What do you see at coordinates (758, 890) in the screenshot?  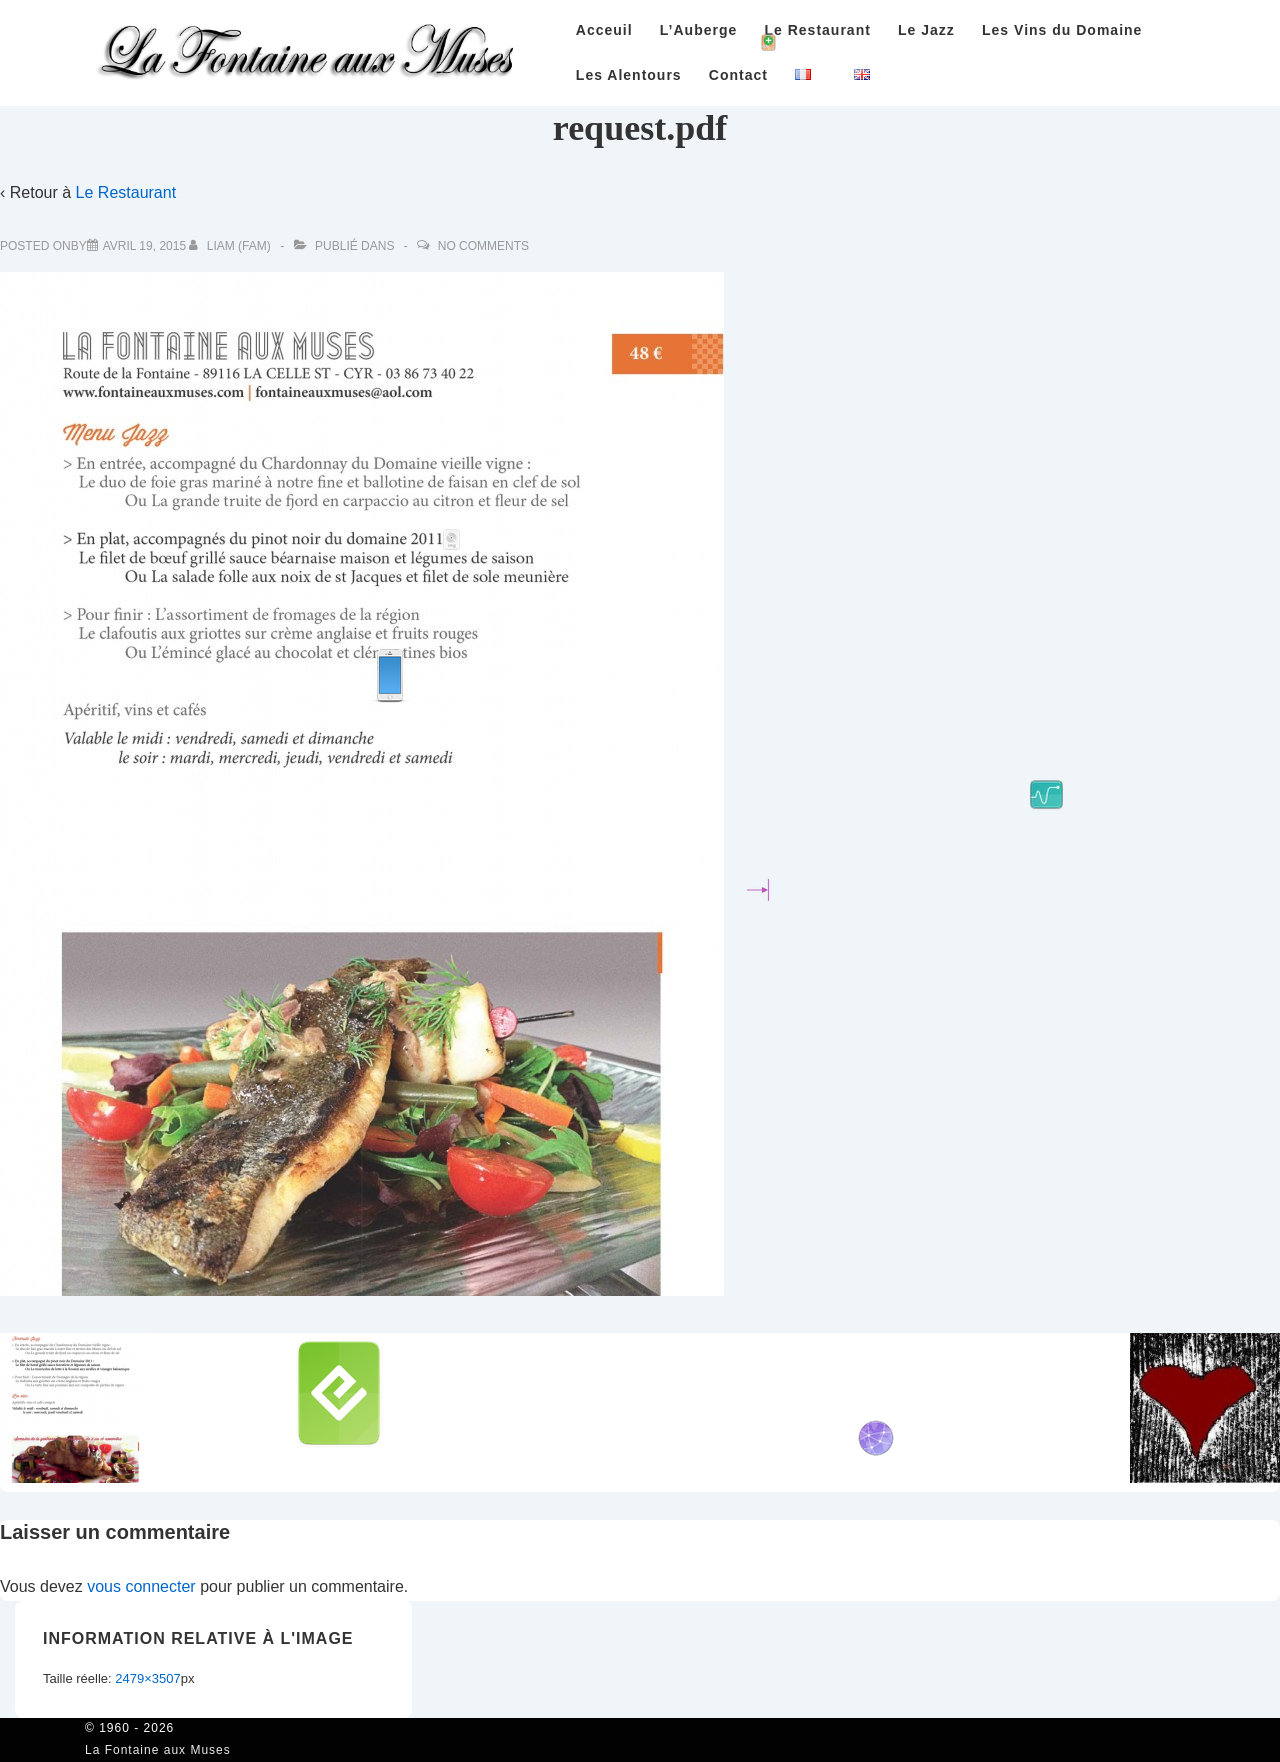 I see `jump to the last item or end of list` at bounding box center [758, 890].